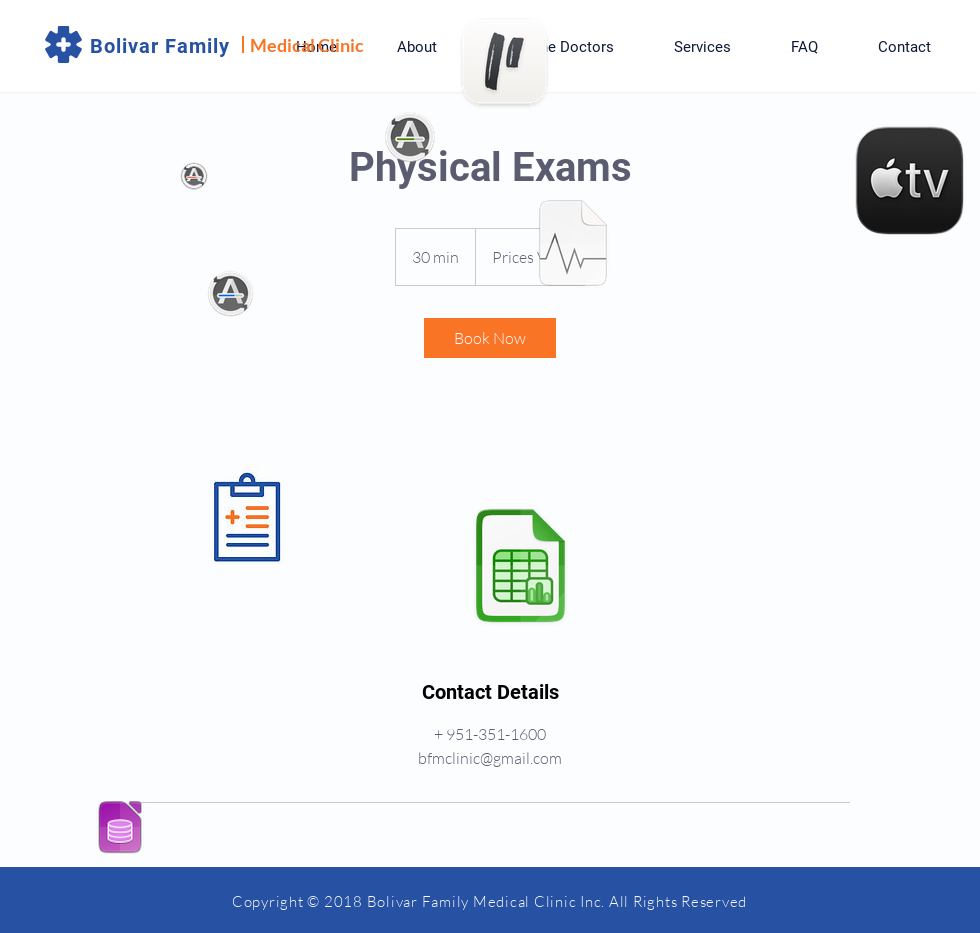  Describe the element at coordinates (504, 61) in the screenshot. I see `open stacks task manager app` at that location.